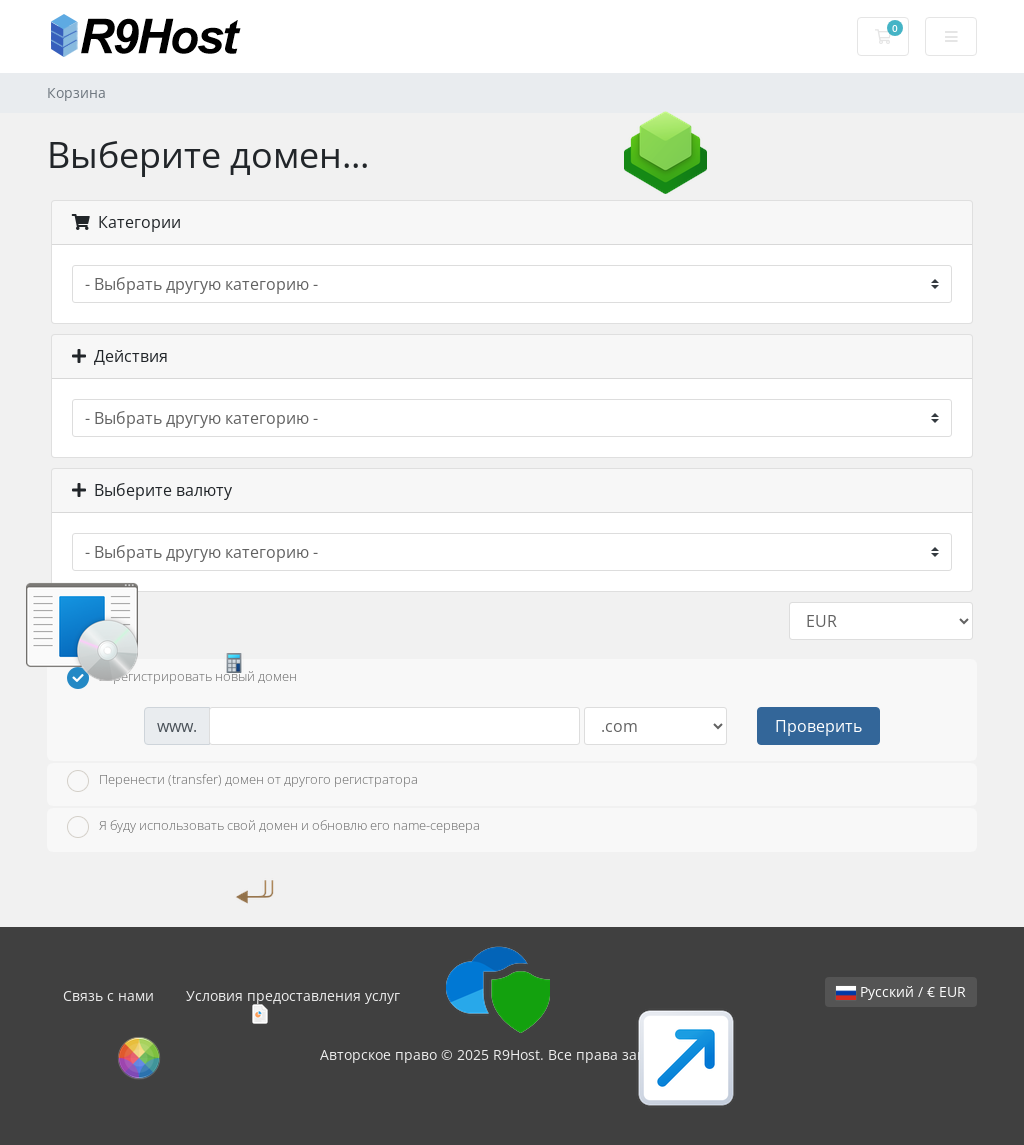  I want to click on indicates a shortcut to another file or application, so click(686, 1058).